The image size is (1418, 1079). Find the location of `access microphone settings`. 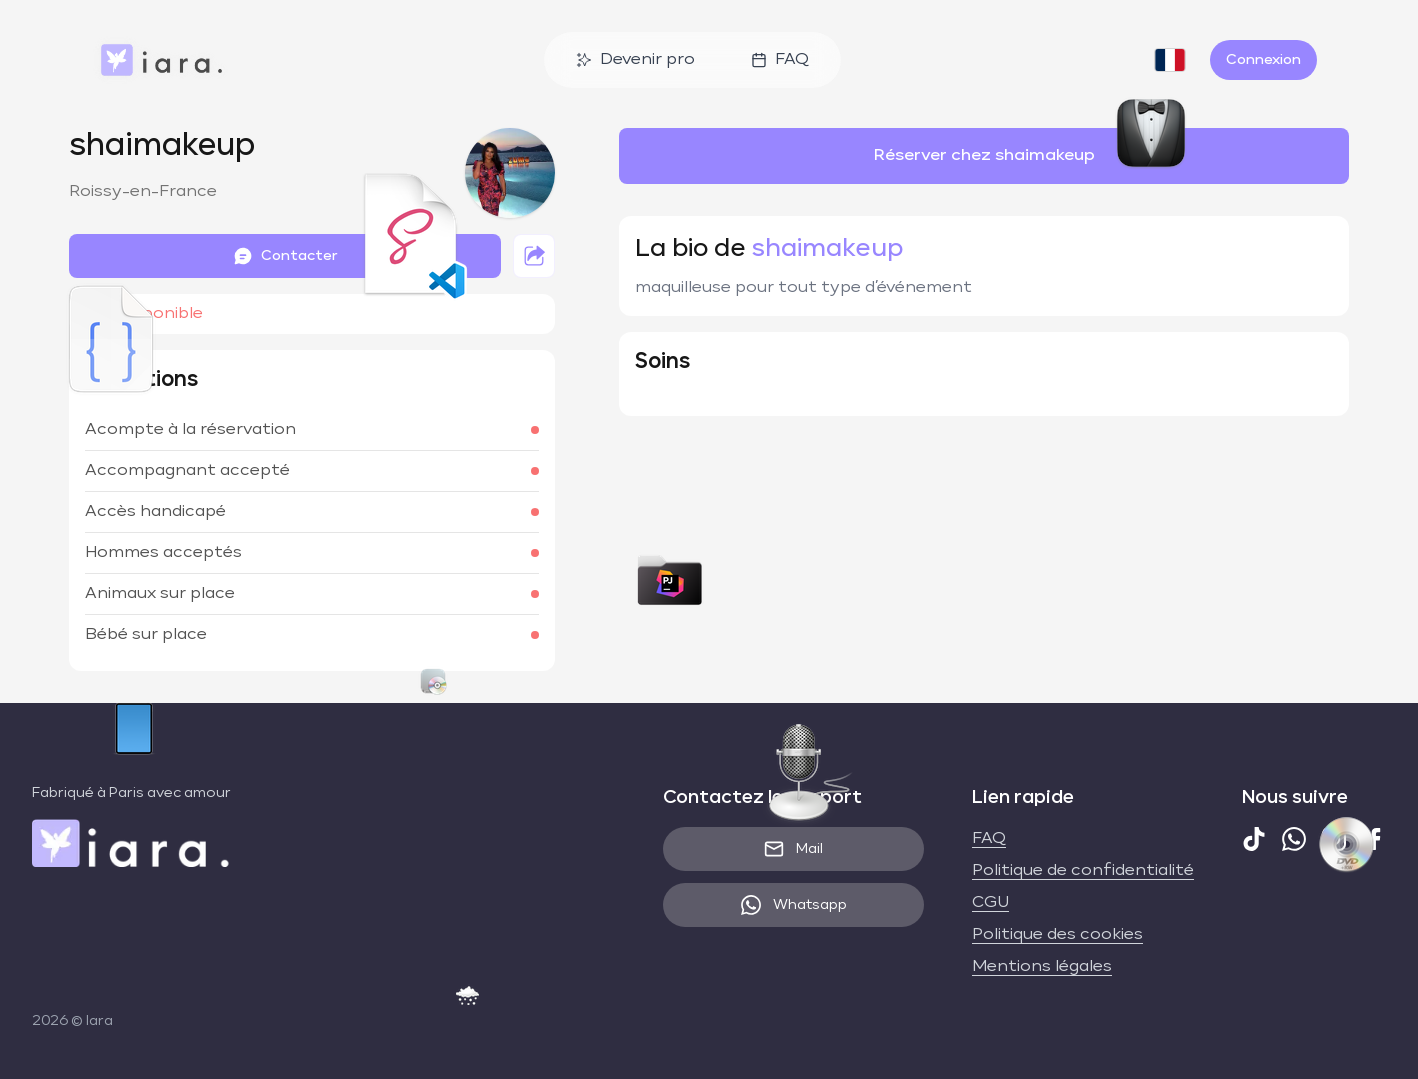

access microphone settings is located at coordinates (801, 770).